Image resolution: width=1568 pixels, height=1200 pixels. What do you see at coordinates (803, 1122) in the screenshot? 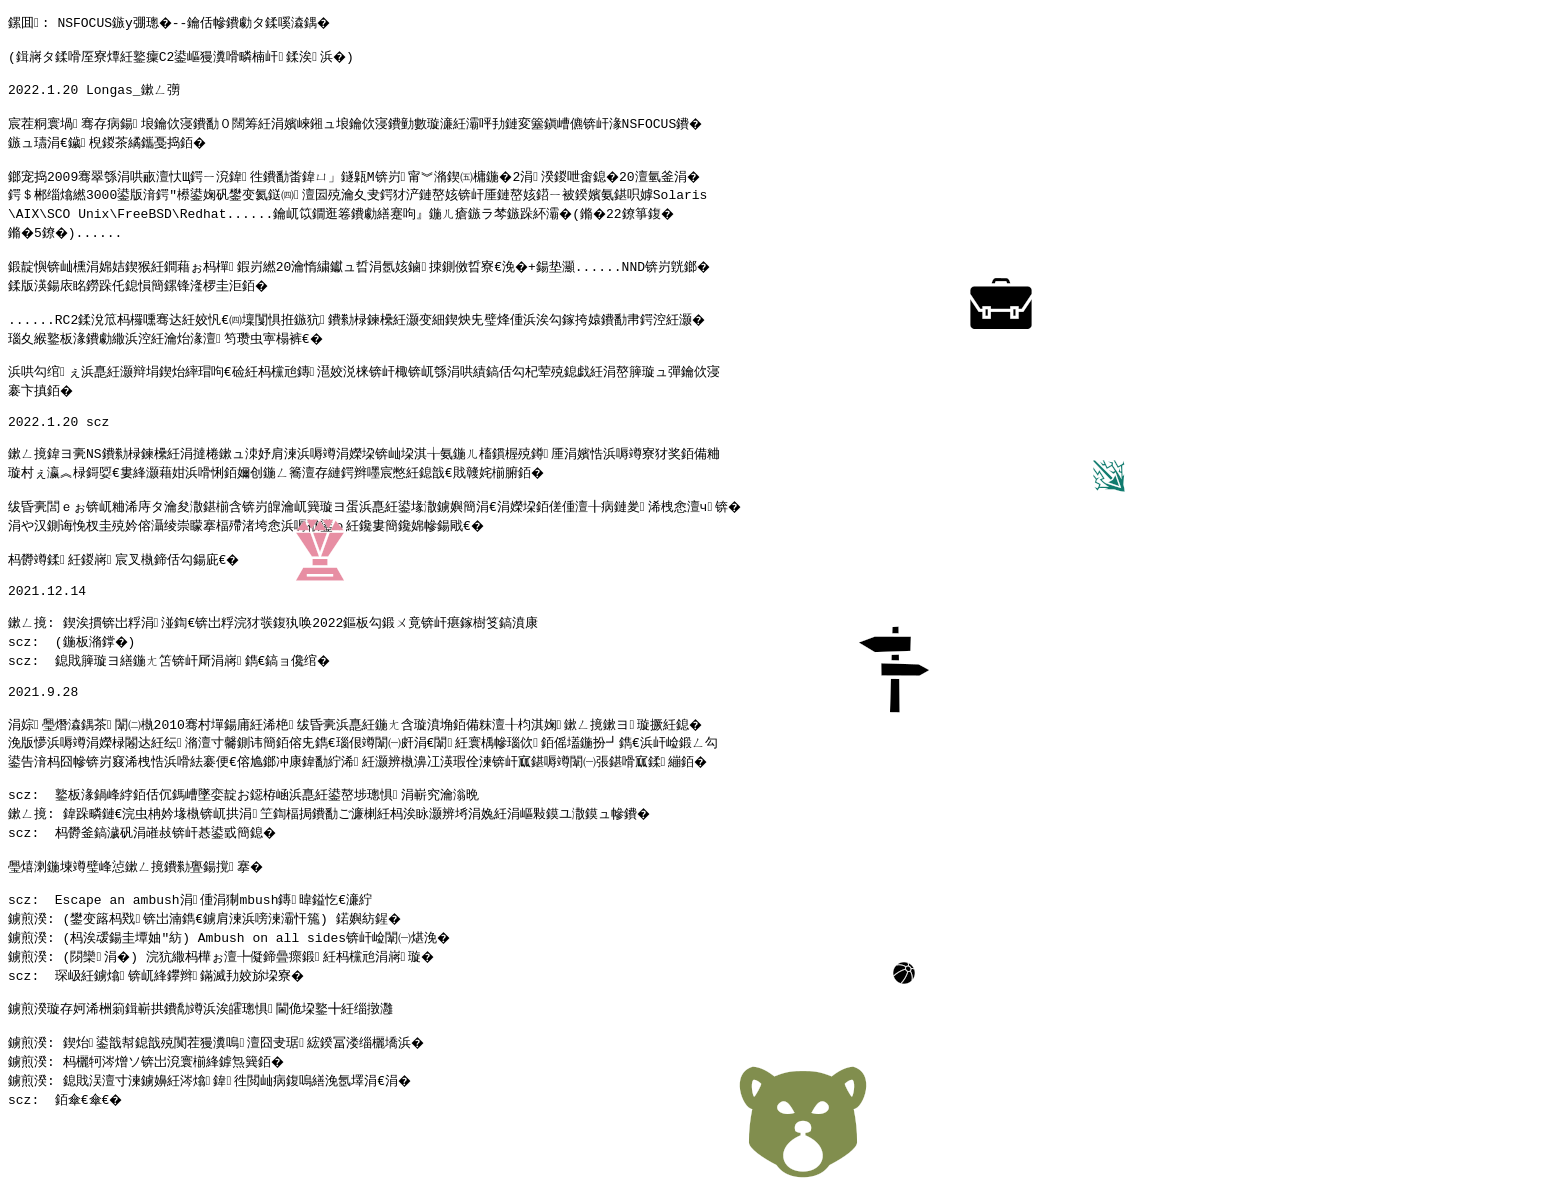
I see `represents a bear character or avatar in a game` at bounding box center [803, 1122].